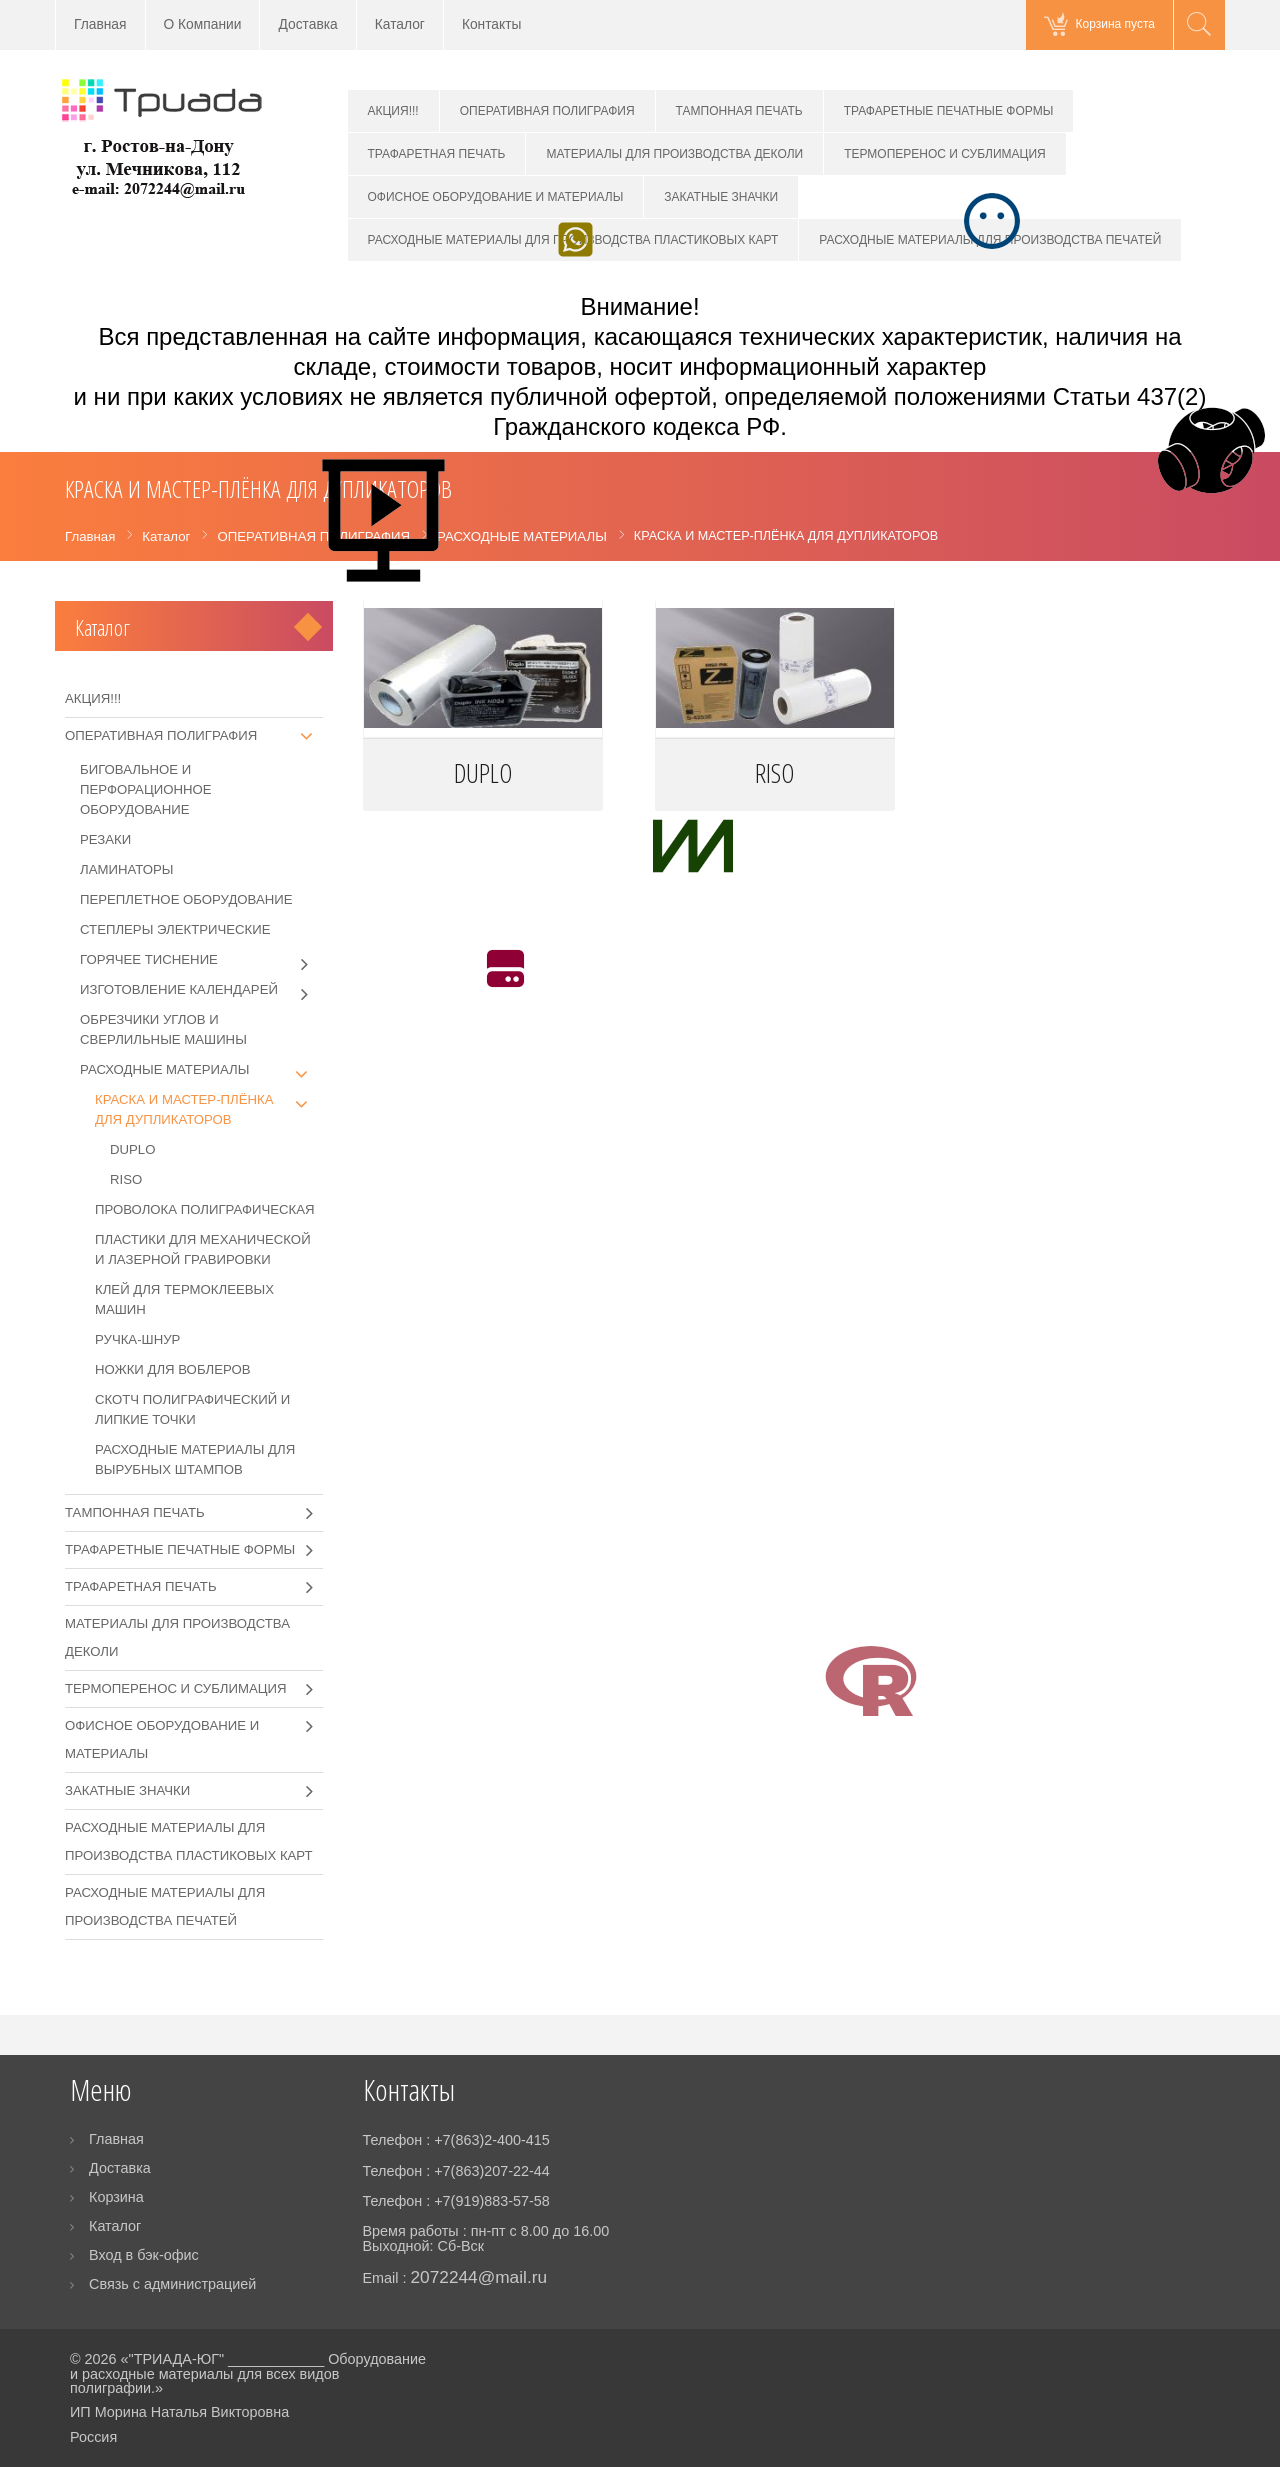 The width and height of the screenshot is (1280, 2467). I want to click on start a presentation slideshow, so click(383, 520).